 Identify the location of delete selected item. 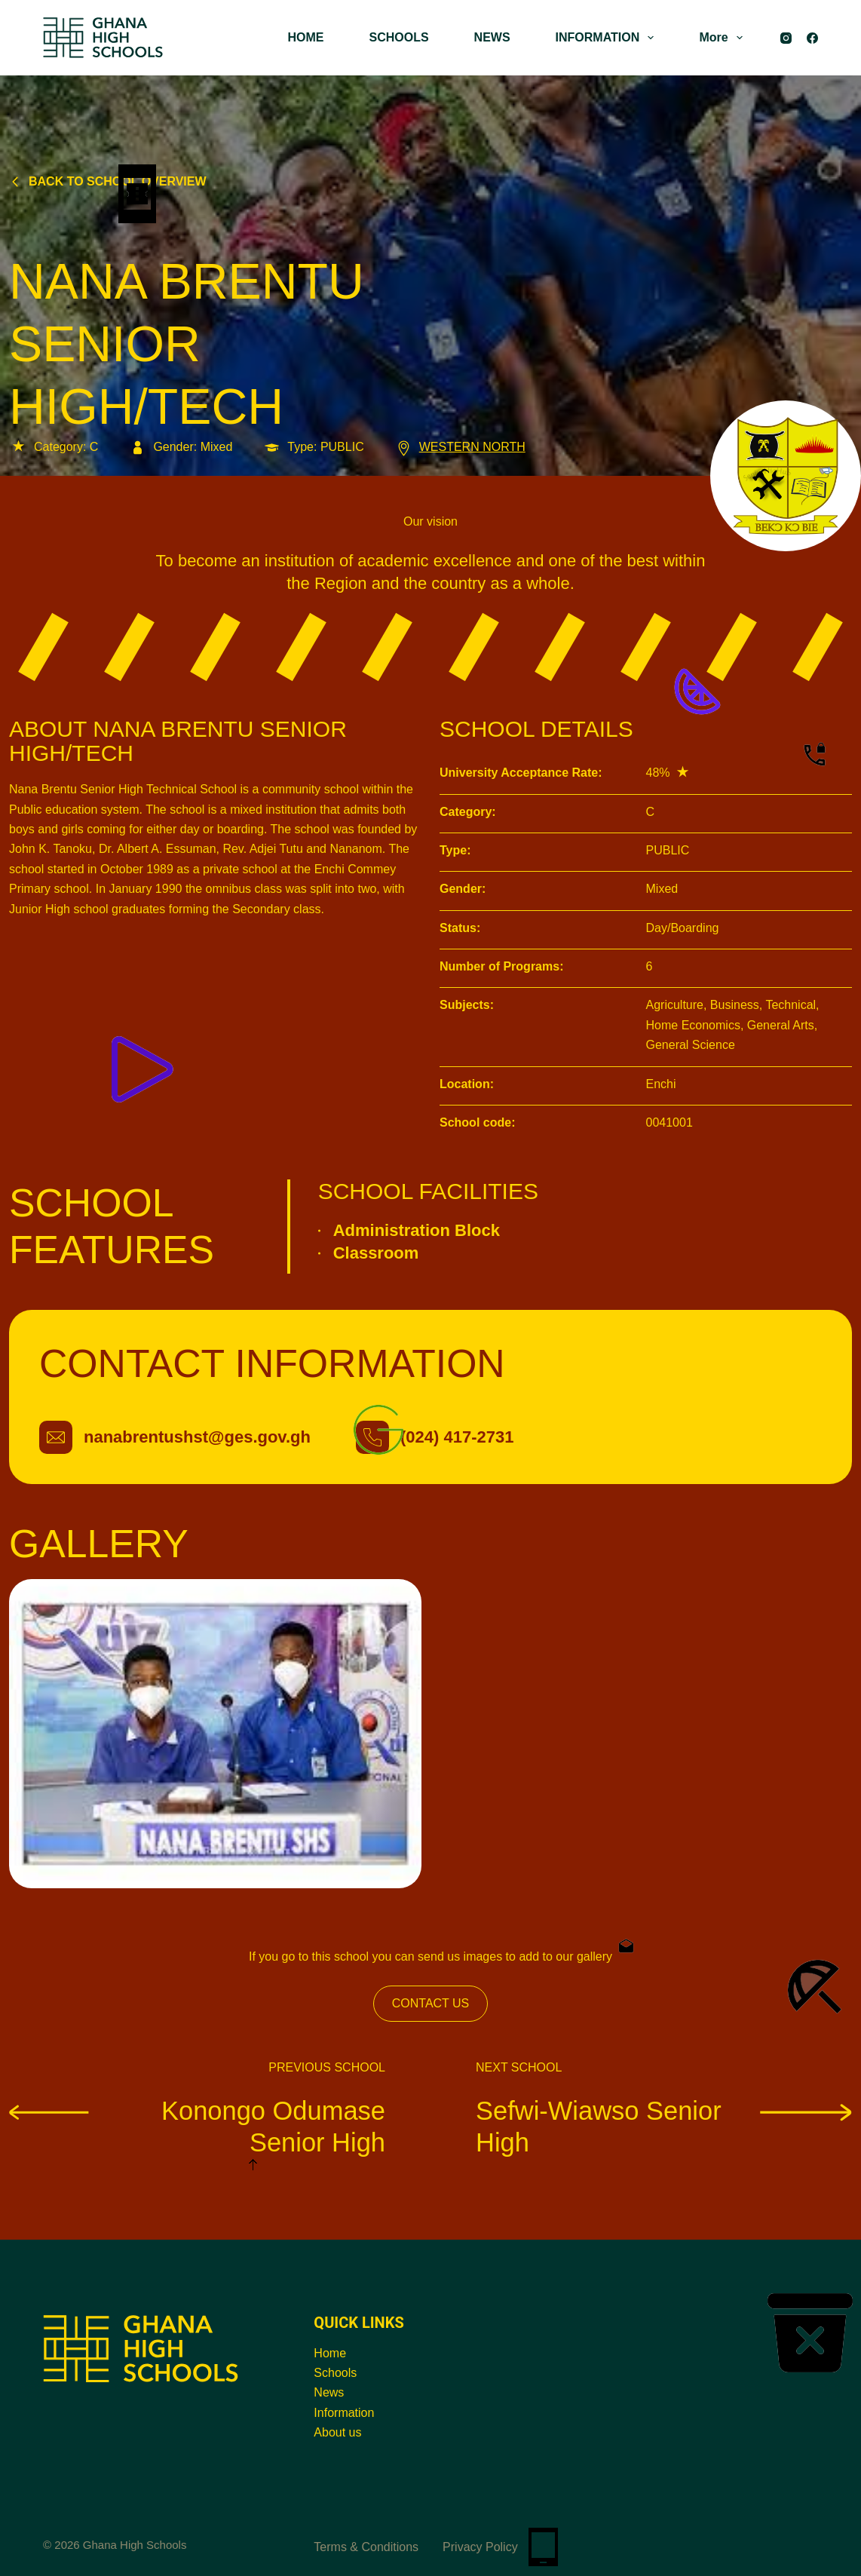
(810, 2332).